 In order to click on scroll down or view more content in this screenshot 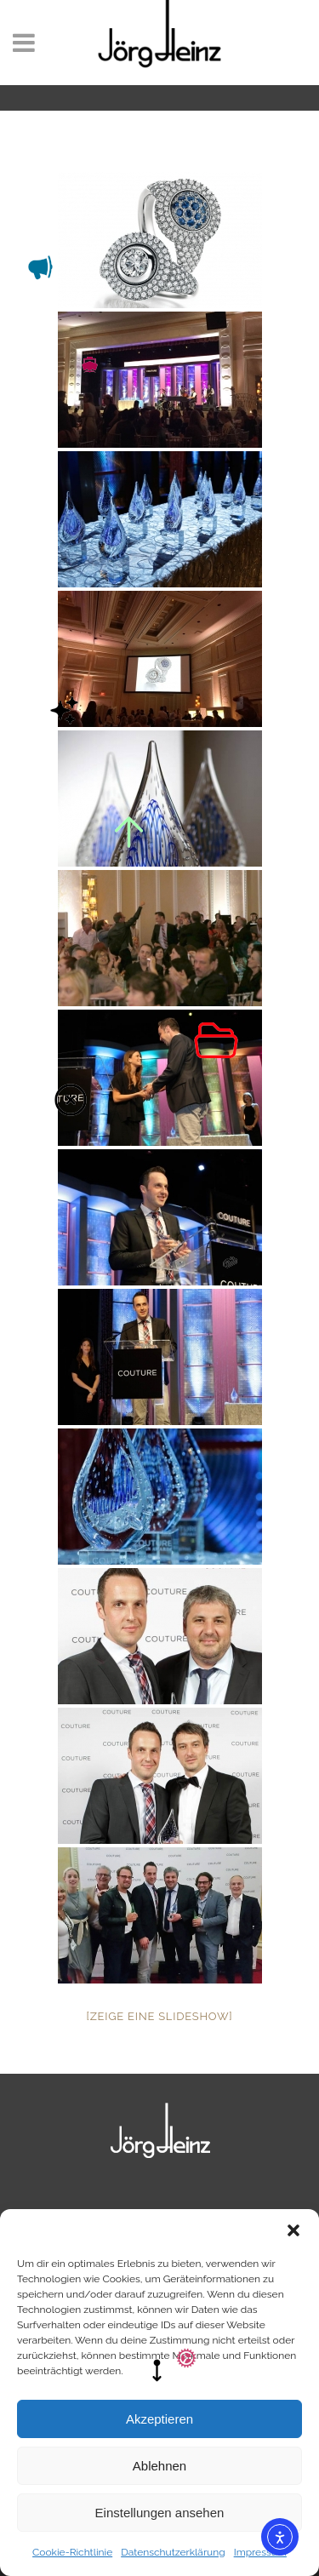, I will do `click(157, 2370)`.